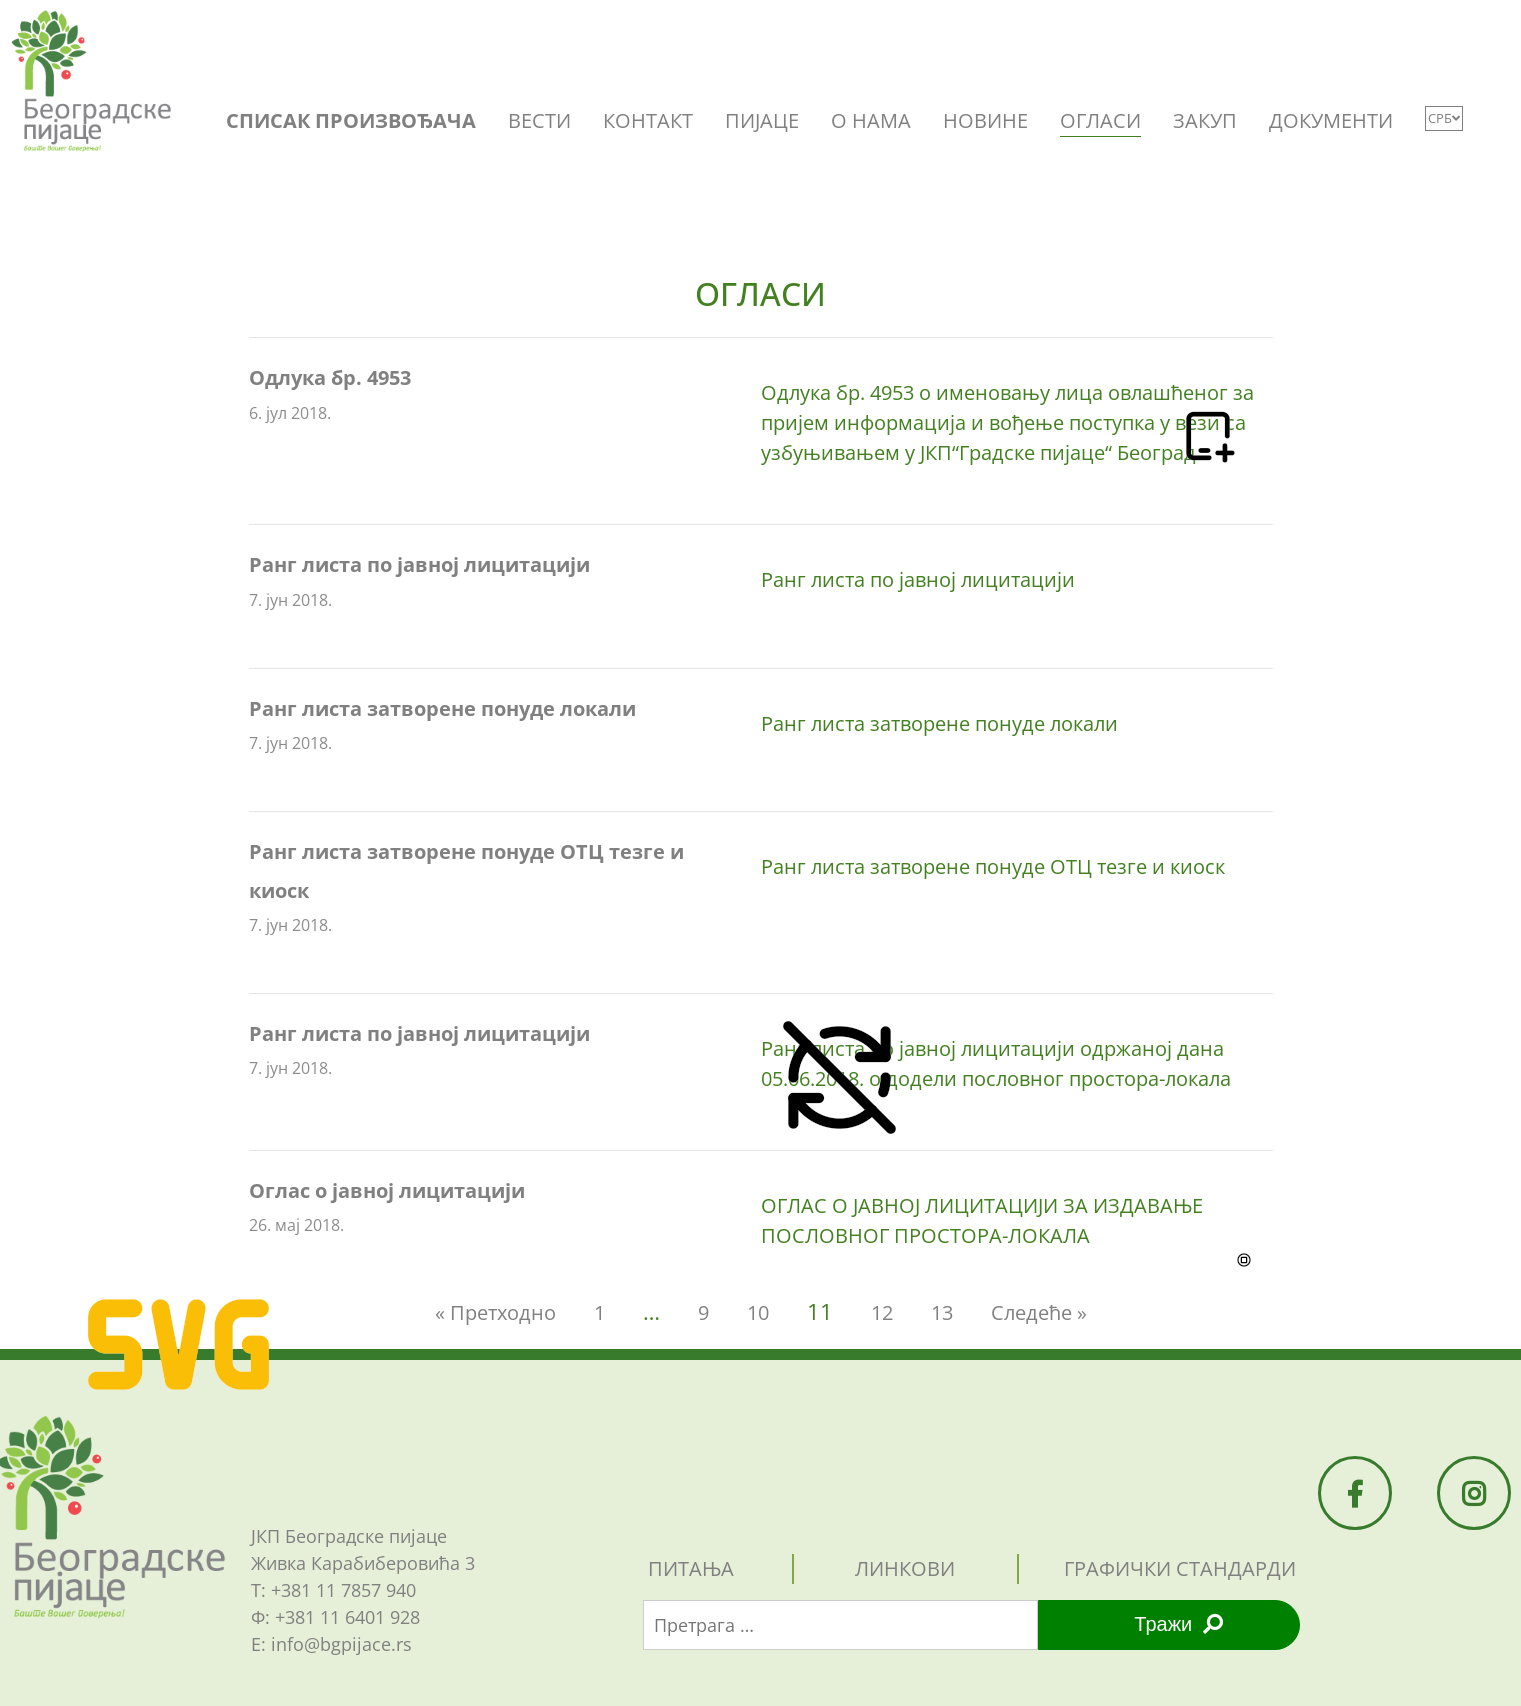 The height and width of the screenshot is (1706, 1521). Describe the element at coordinates (1208, 436) in the screenshot. I see `add a new iPad device` at that location.